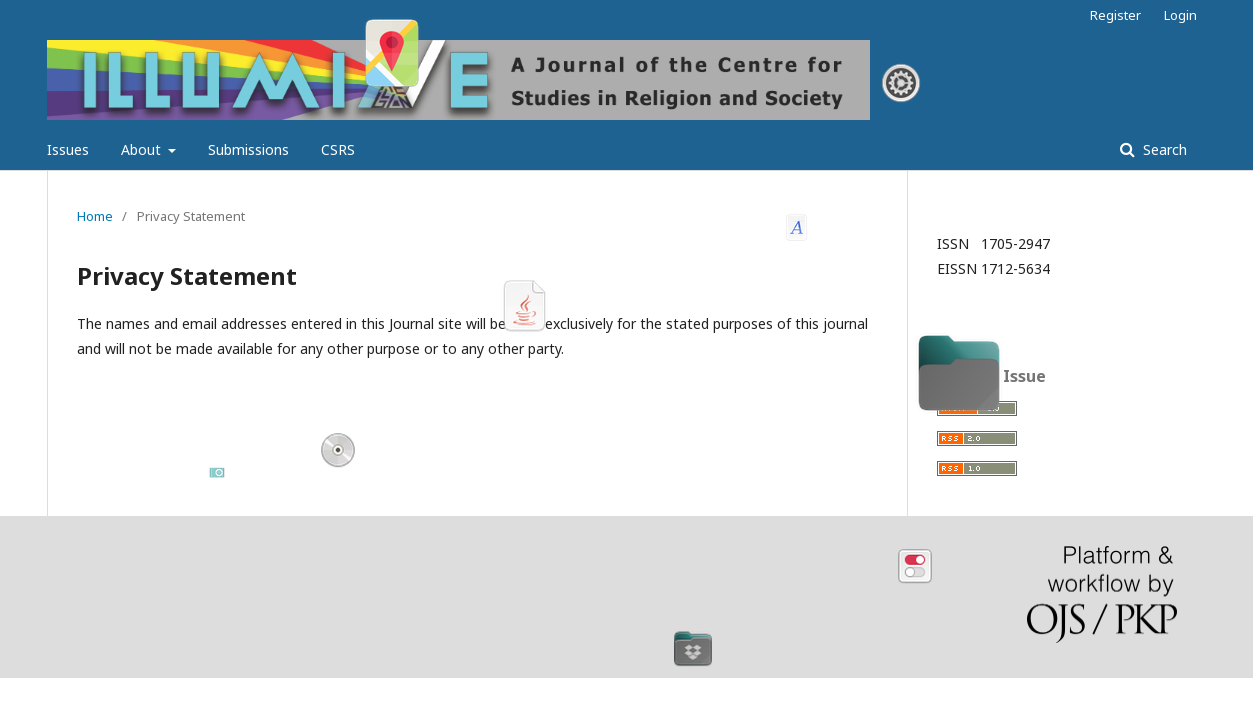  Describe the element at coordinates (901, 83) in the screenshot. I see `open system preferences` at that location.